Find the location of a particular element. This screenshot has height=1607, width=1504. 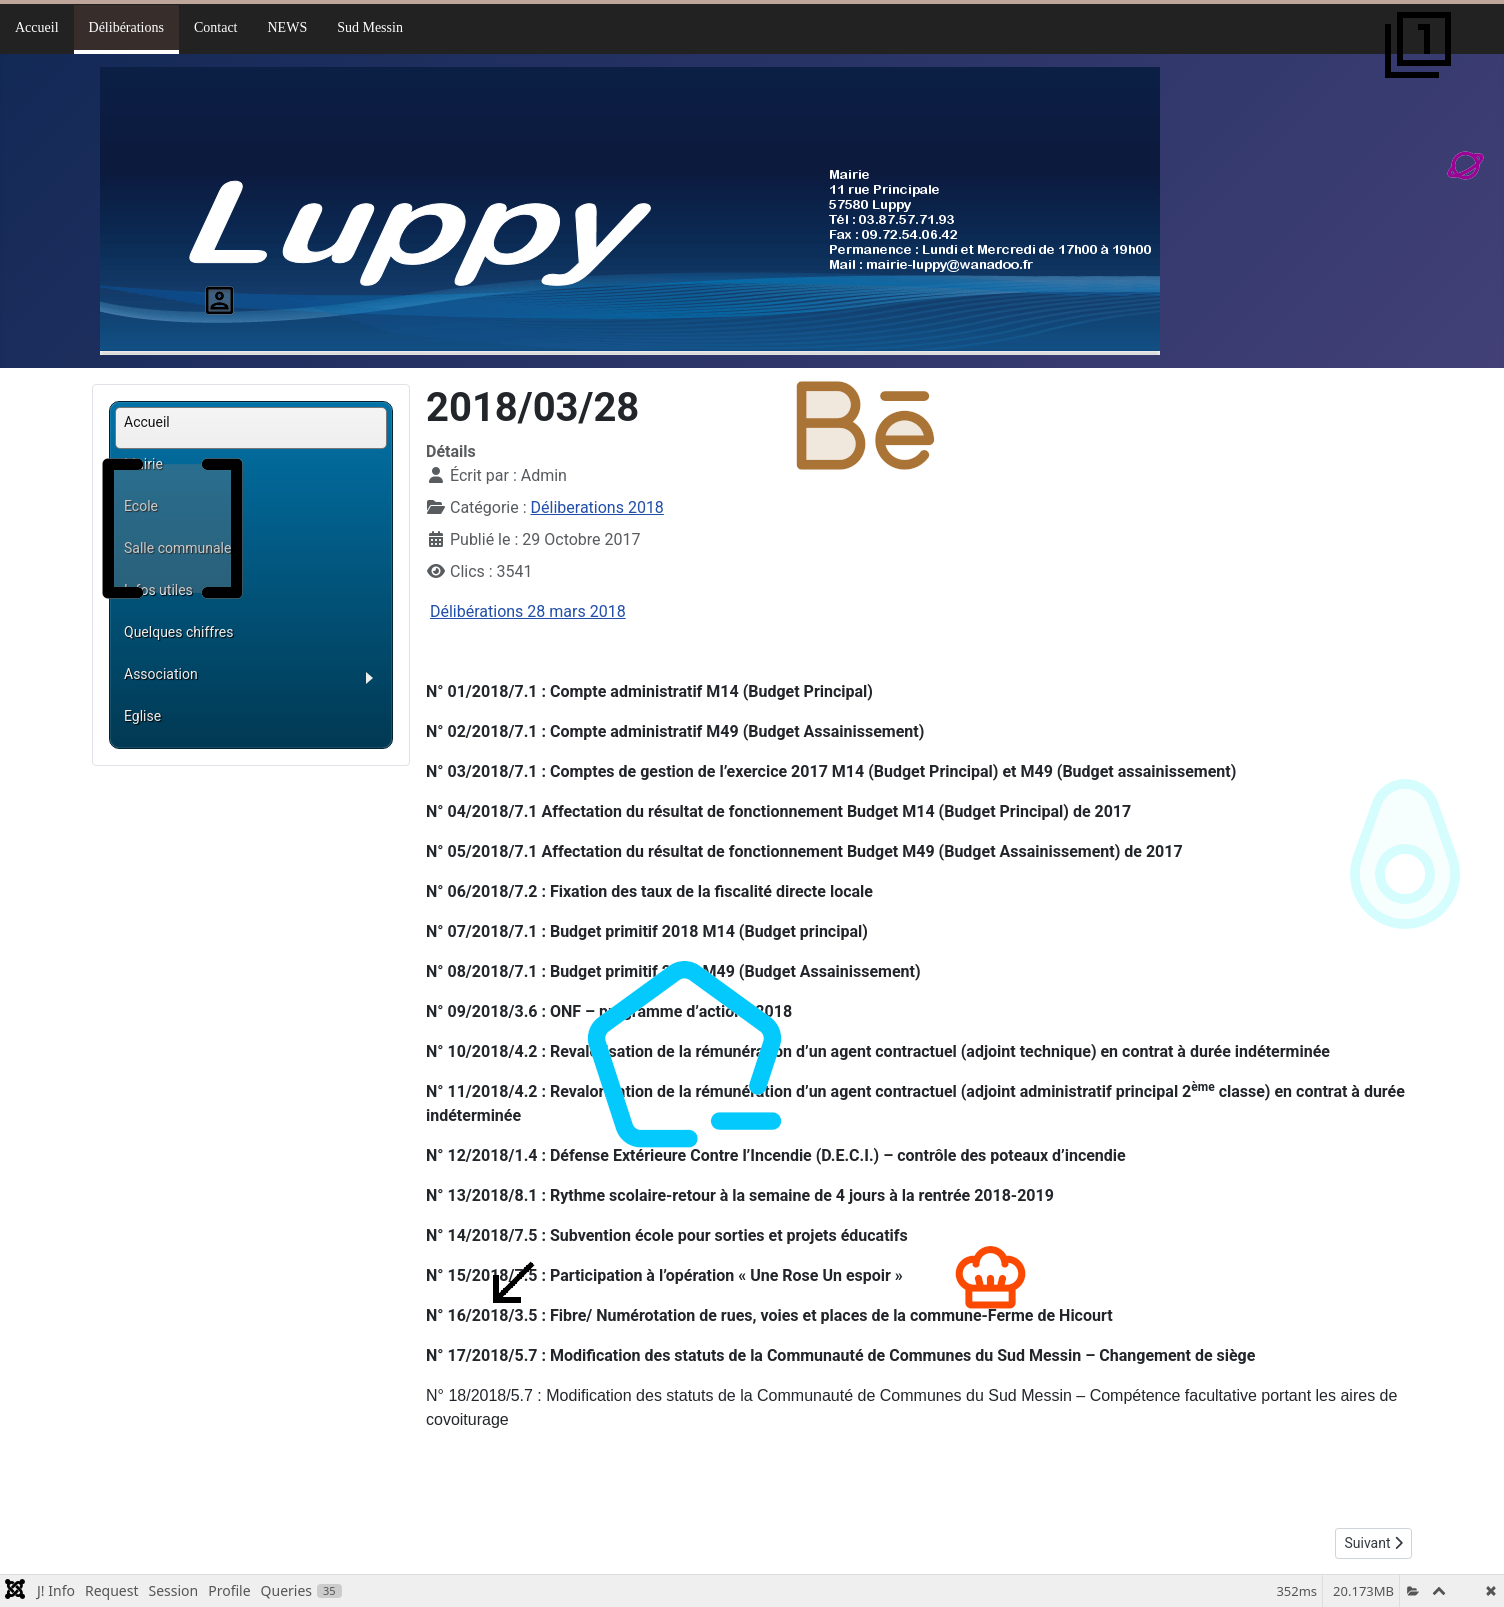

explore global or worldwide content is located at coordinates (1465, 165).